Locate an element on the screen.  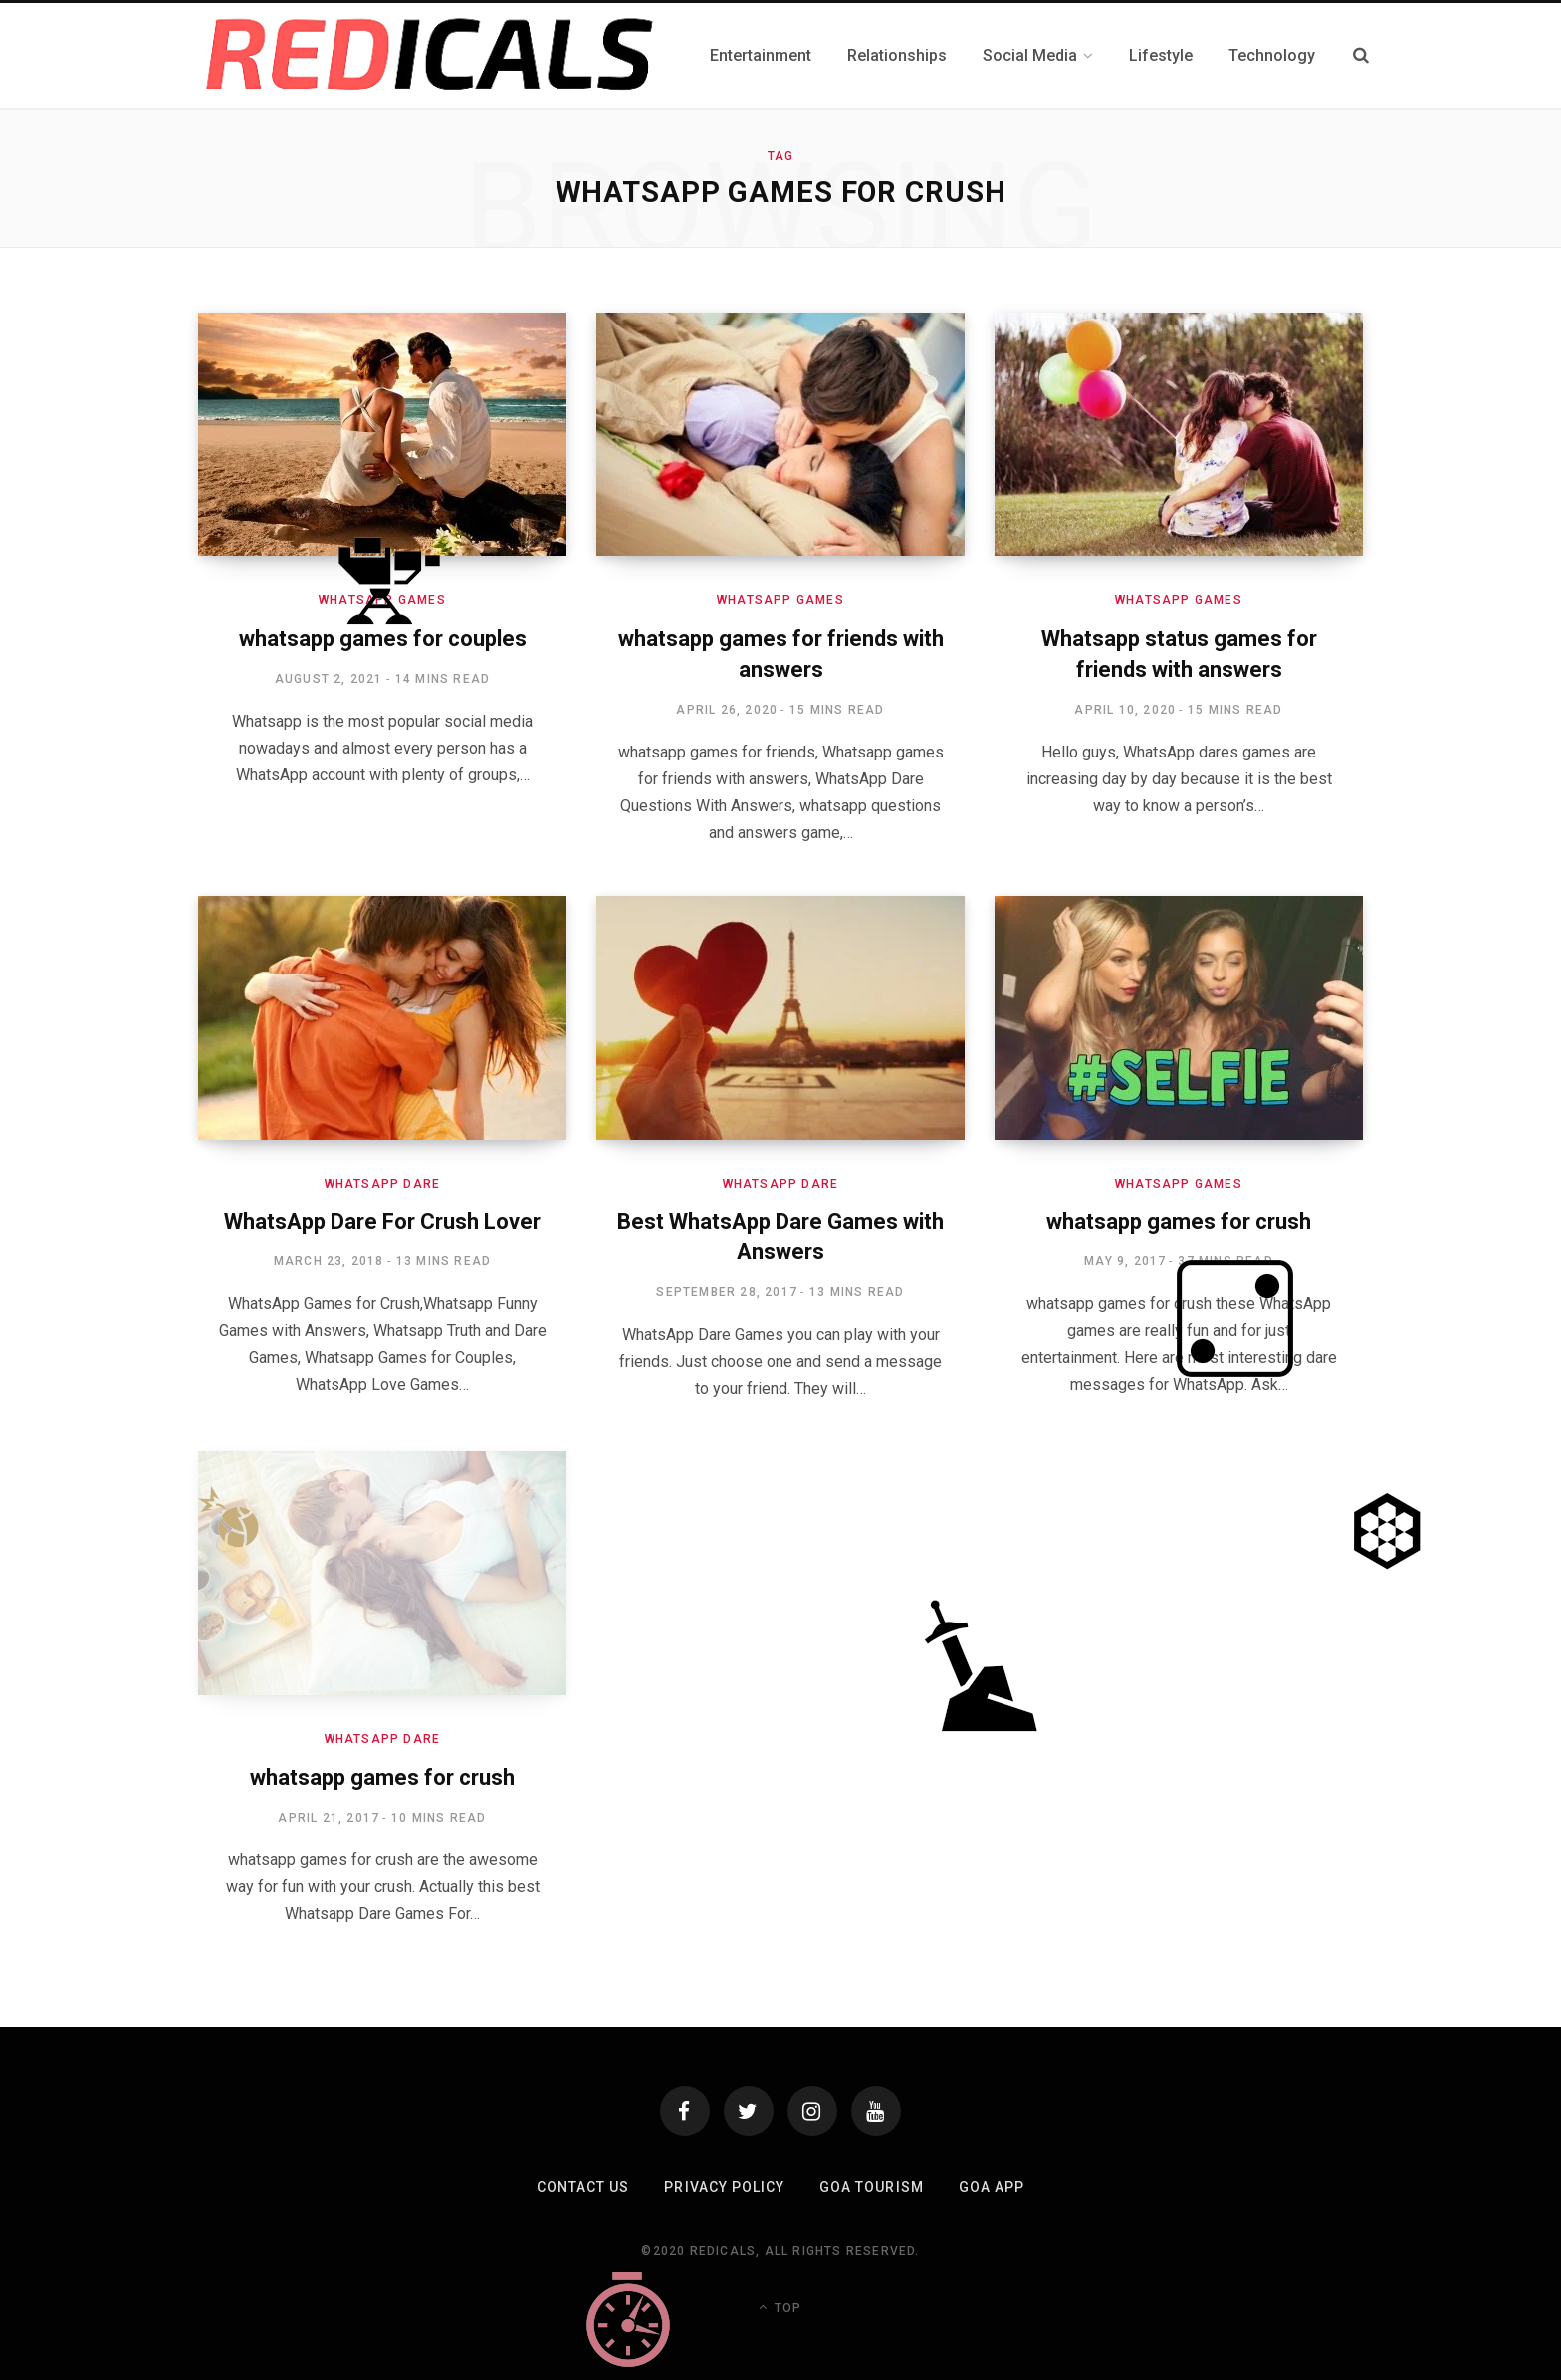
roll dice or randomize selection is located at coordinates (1234, 1318).